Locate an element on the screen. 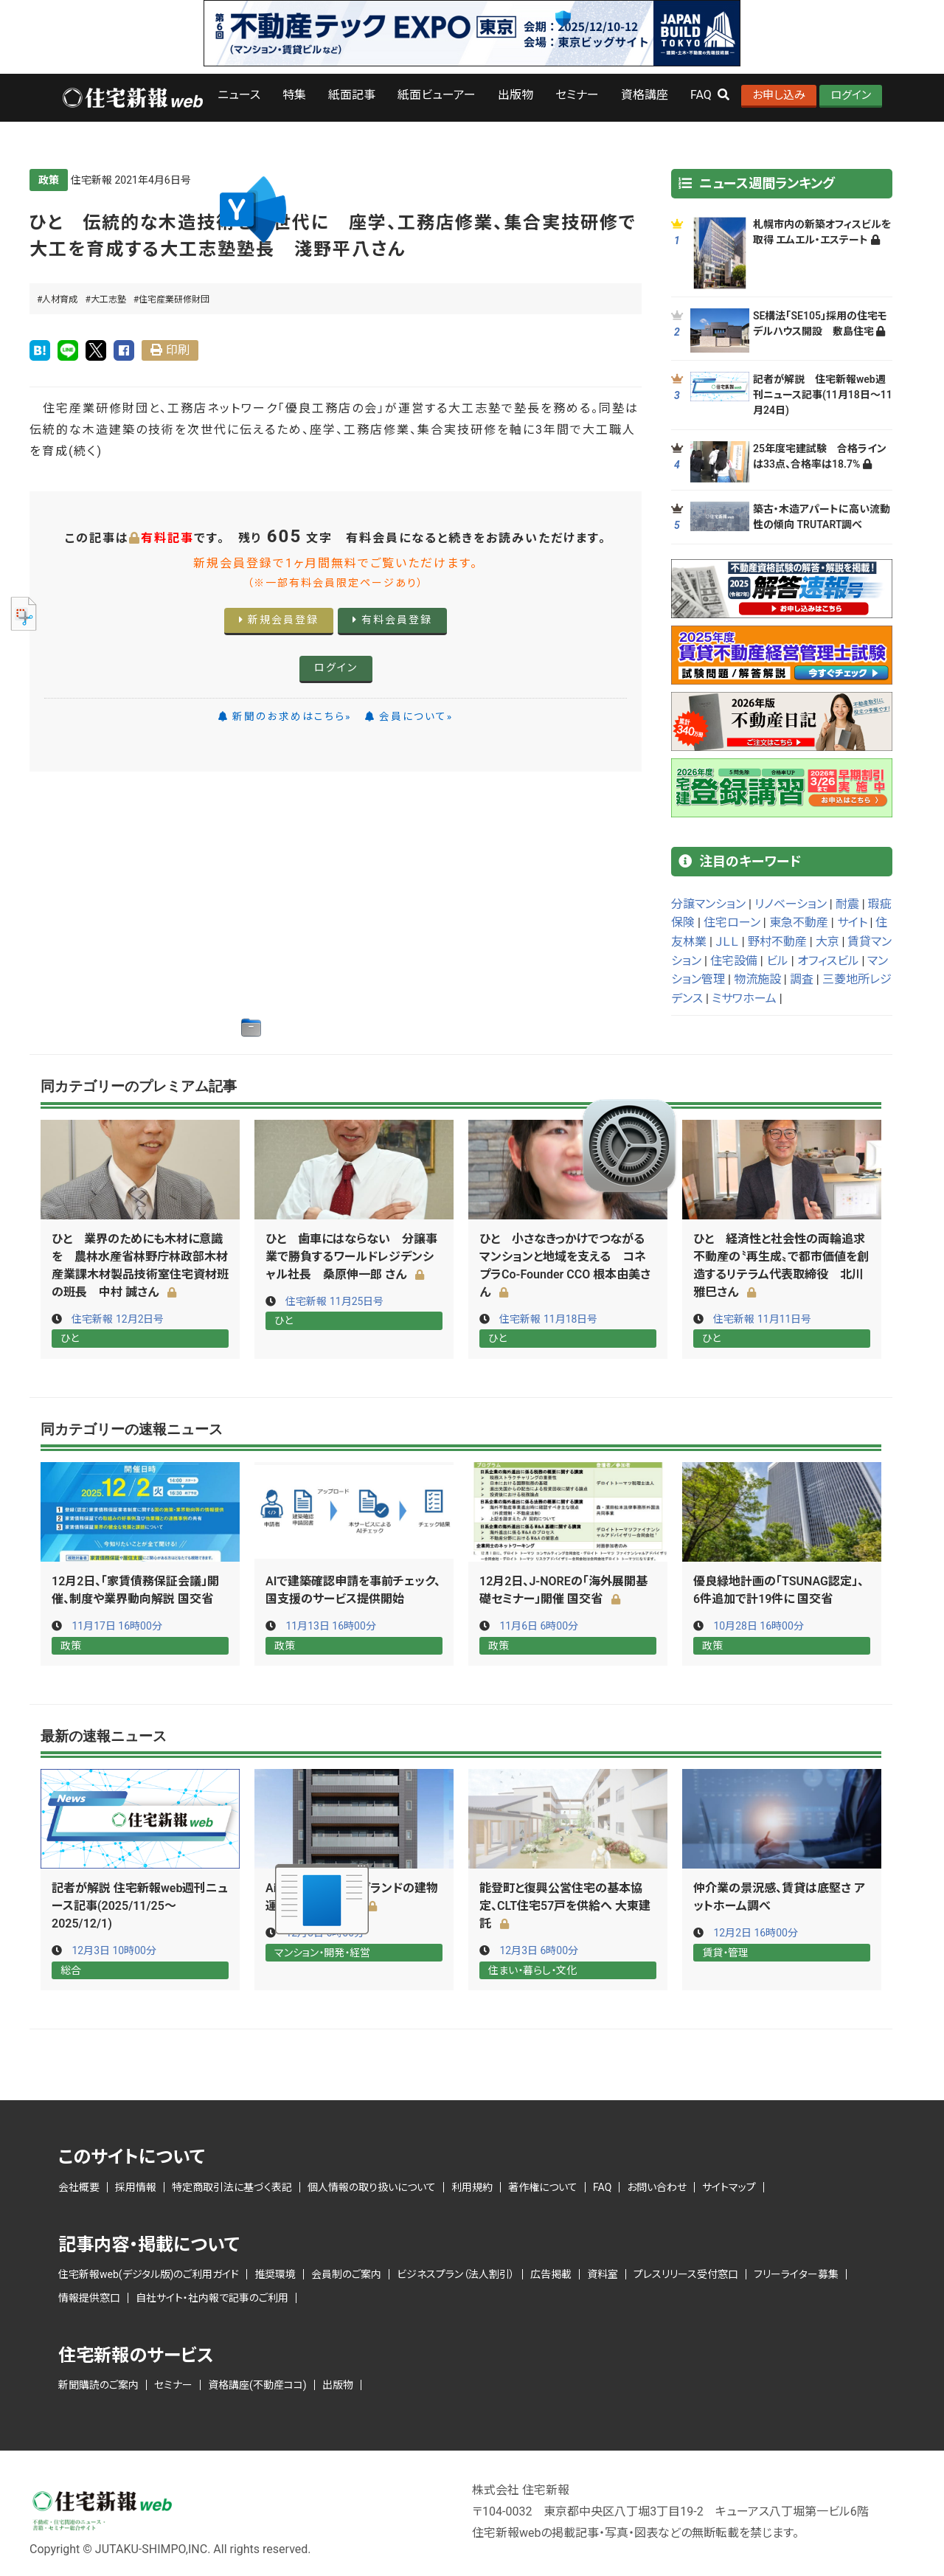  create a new screen snip or screenshot is located at coordinates (24, 614).